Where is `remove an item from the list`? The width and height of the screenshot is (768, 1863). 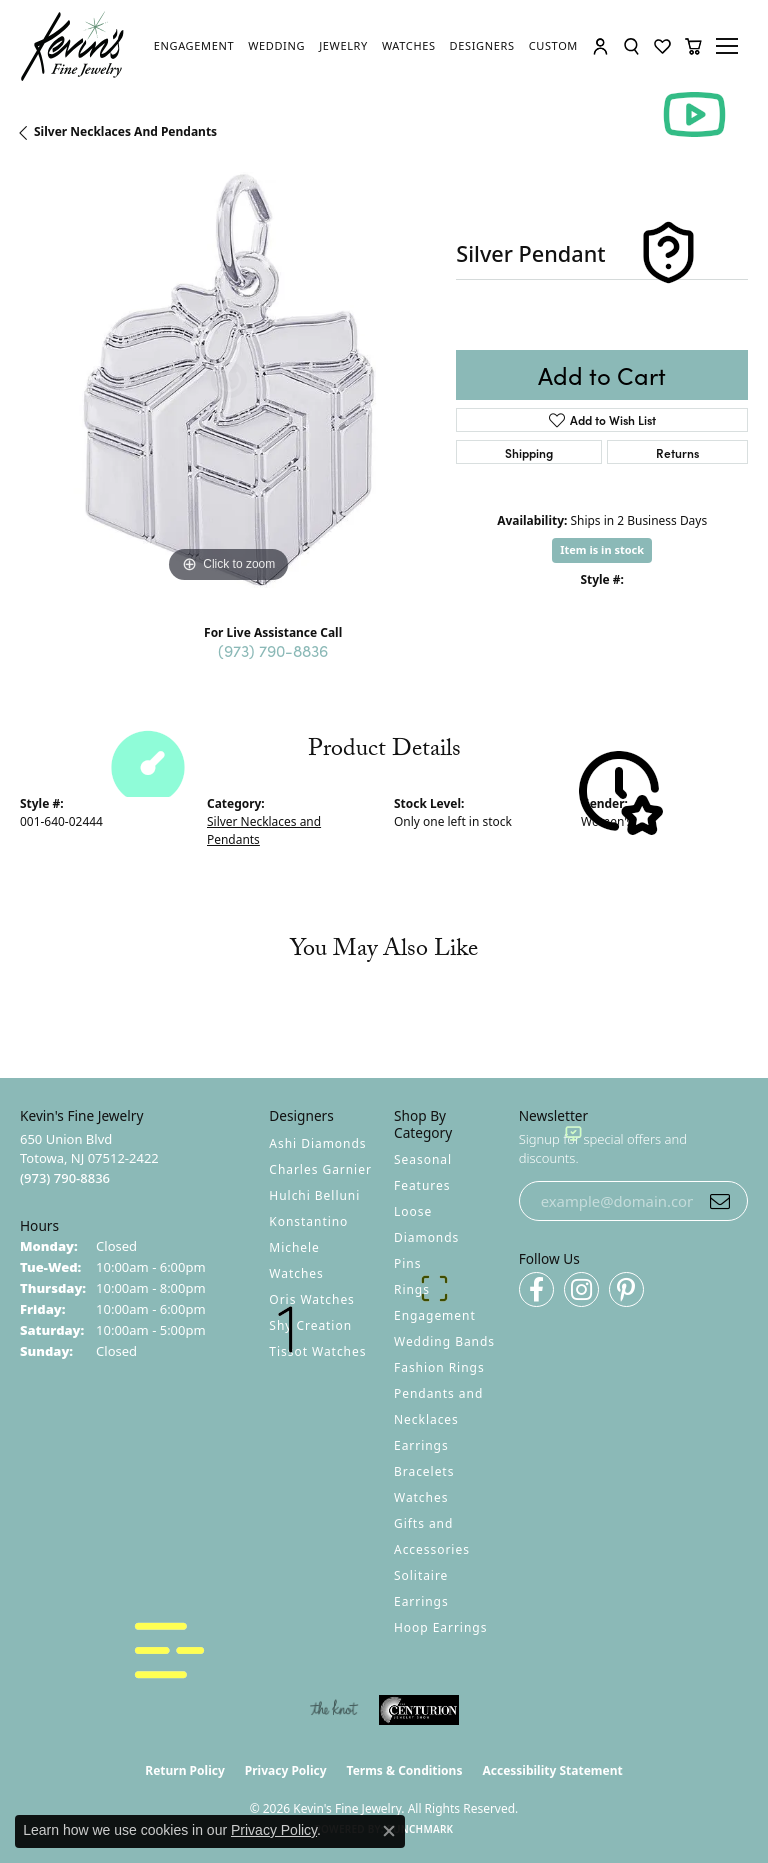
remove an item from the list is located at coordinates (169, 1650).